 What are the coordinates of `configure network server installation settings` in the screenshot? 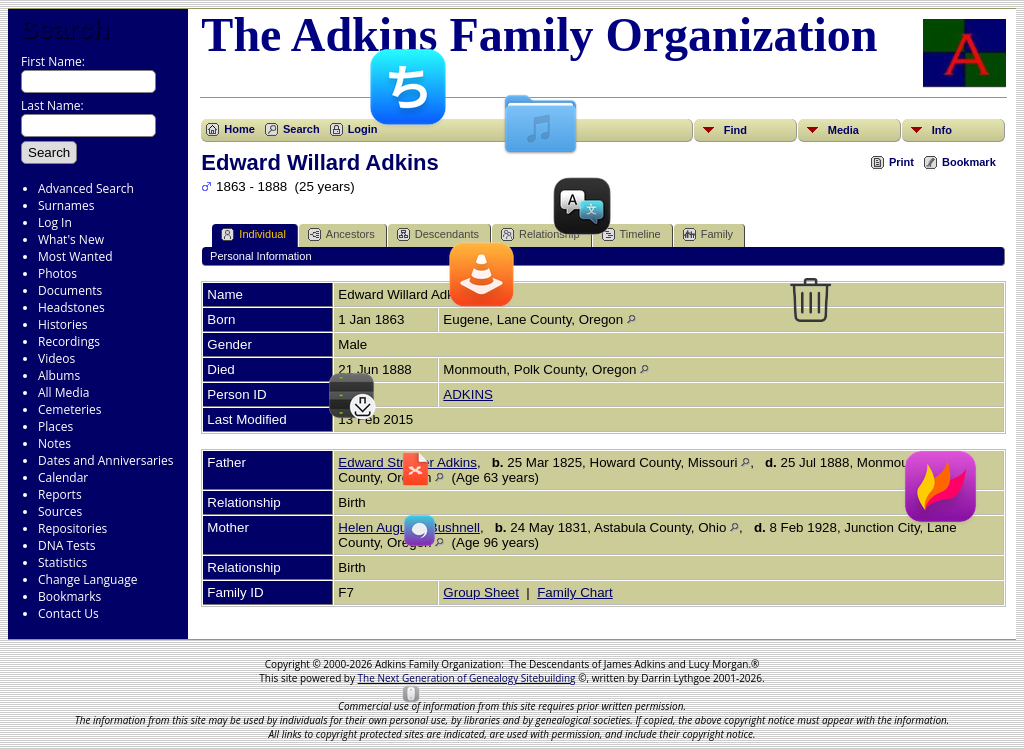 It's located at (351, 395).